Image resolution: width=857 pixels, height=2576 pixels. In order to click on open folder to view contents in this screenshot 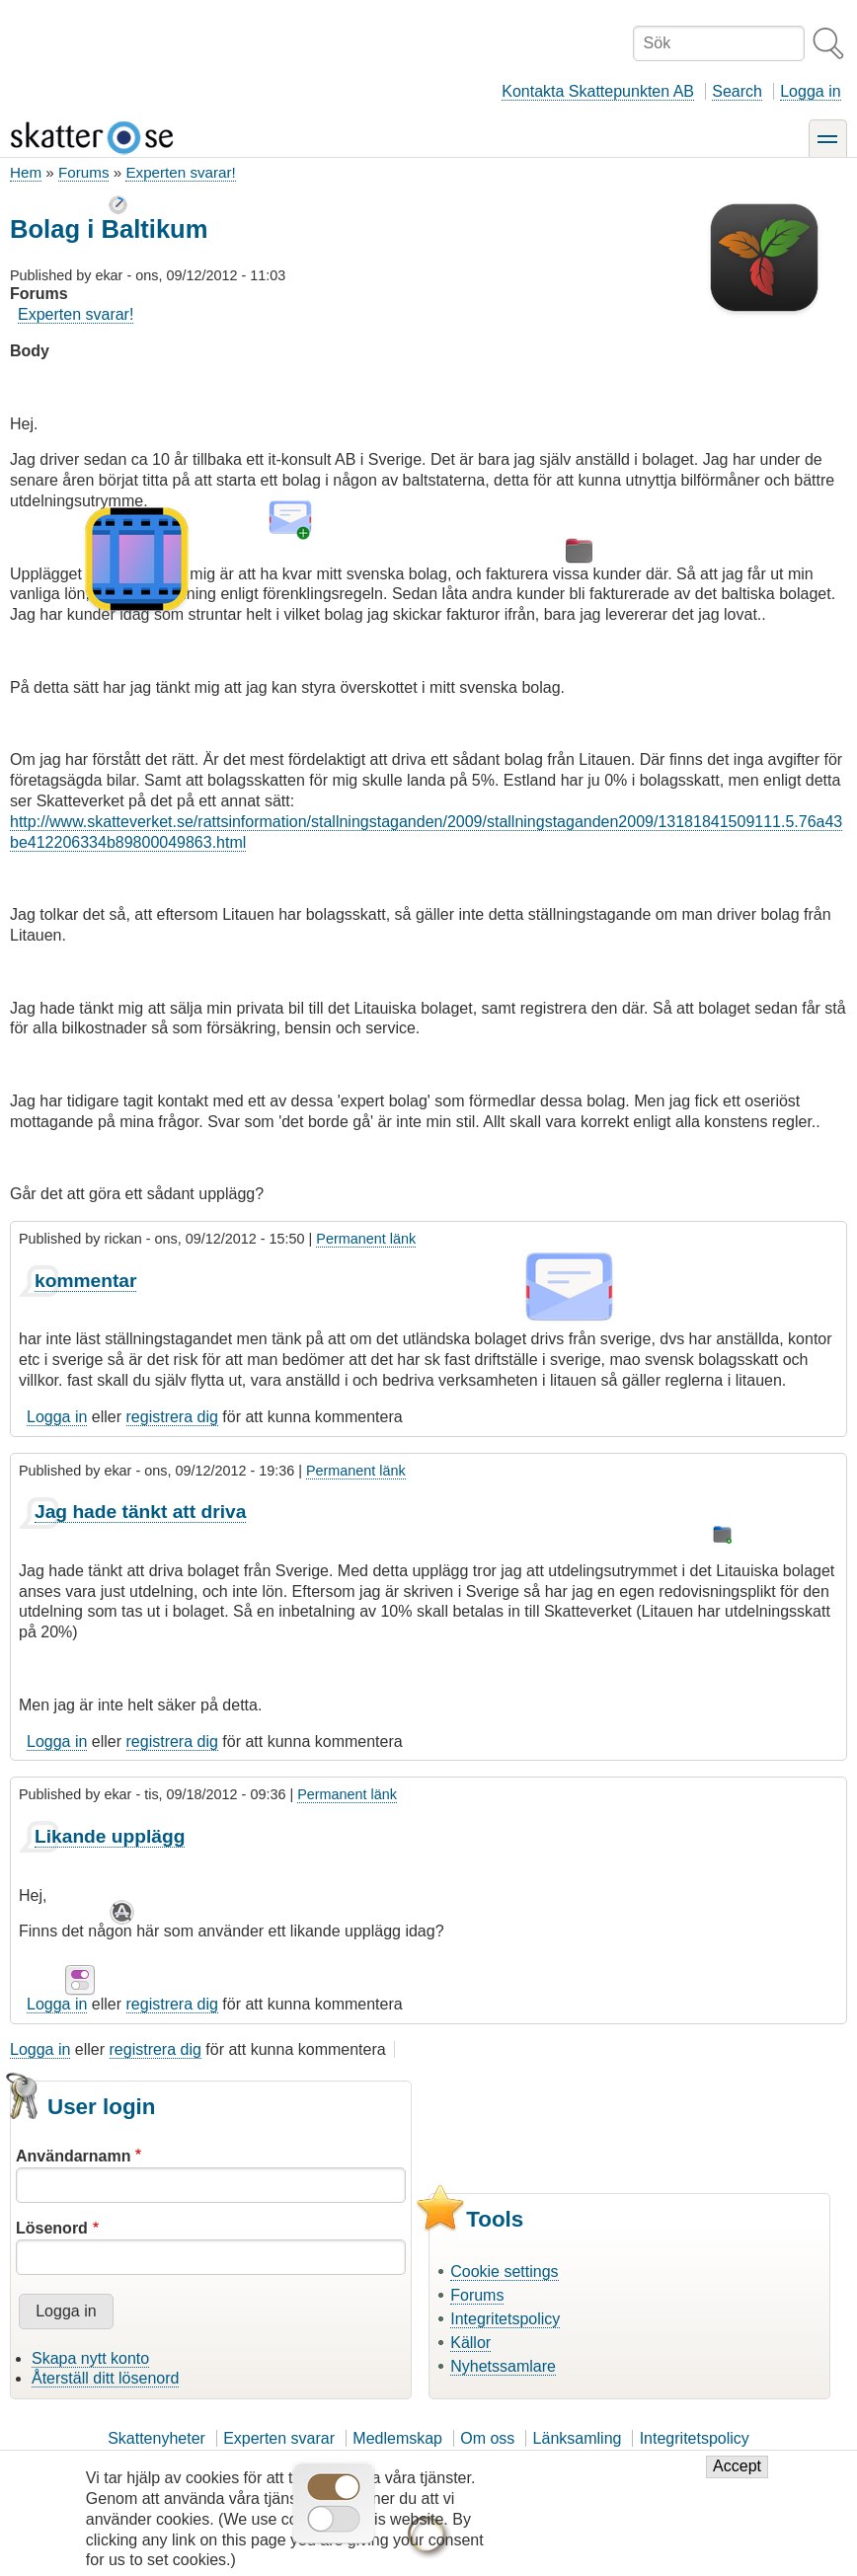, I will do `click(579, 550)`.